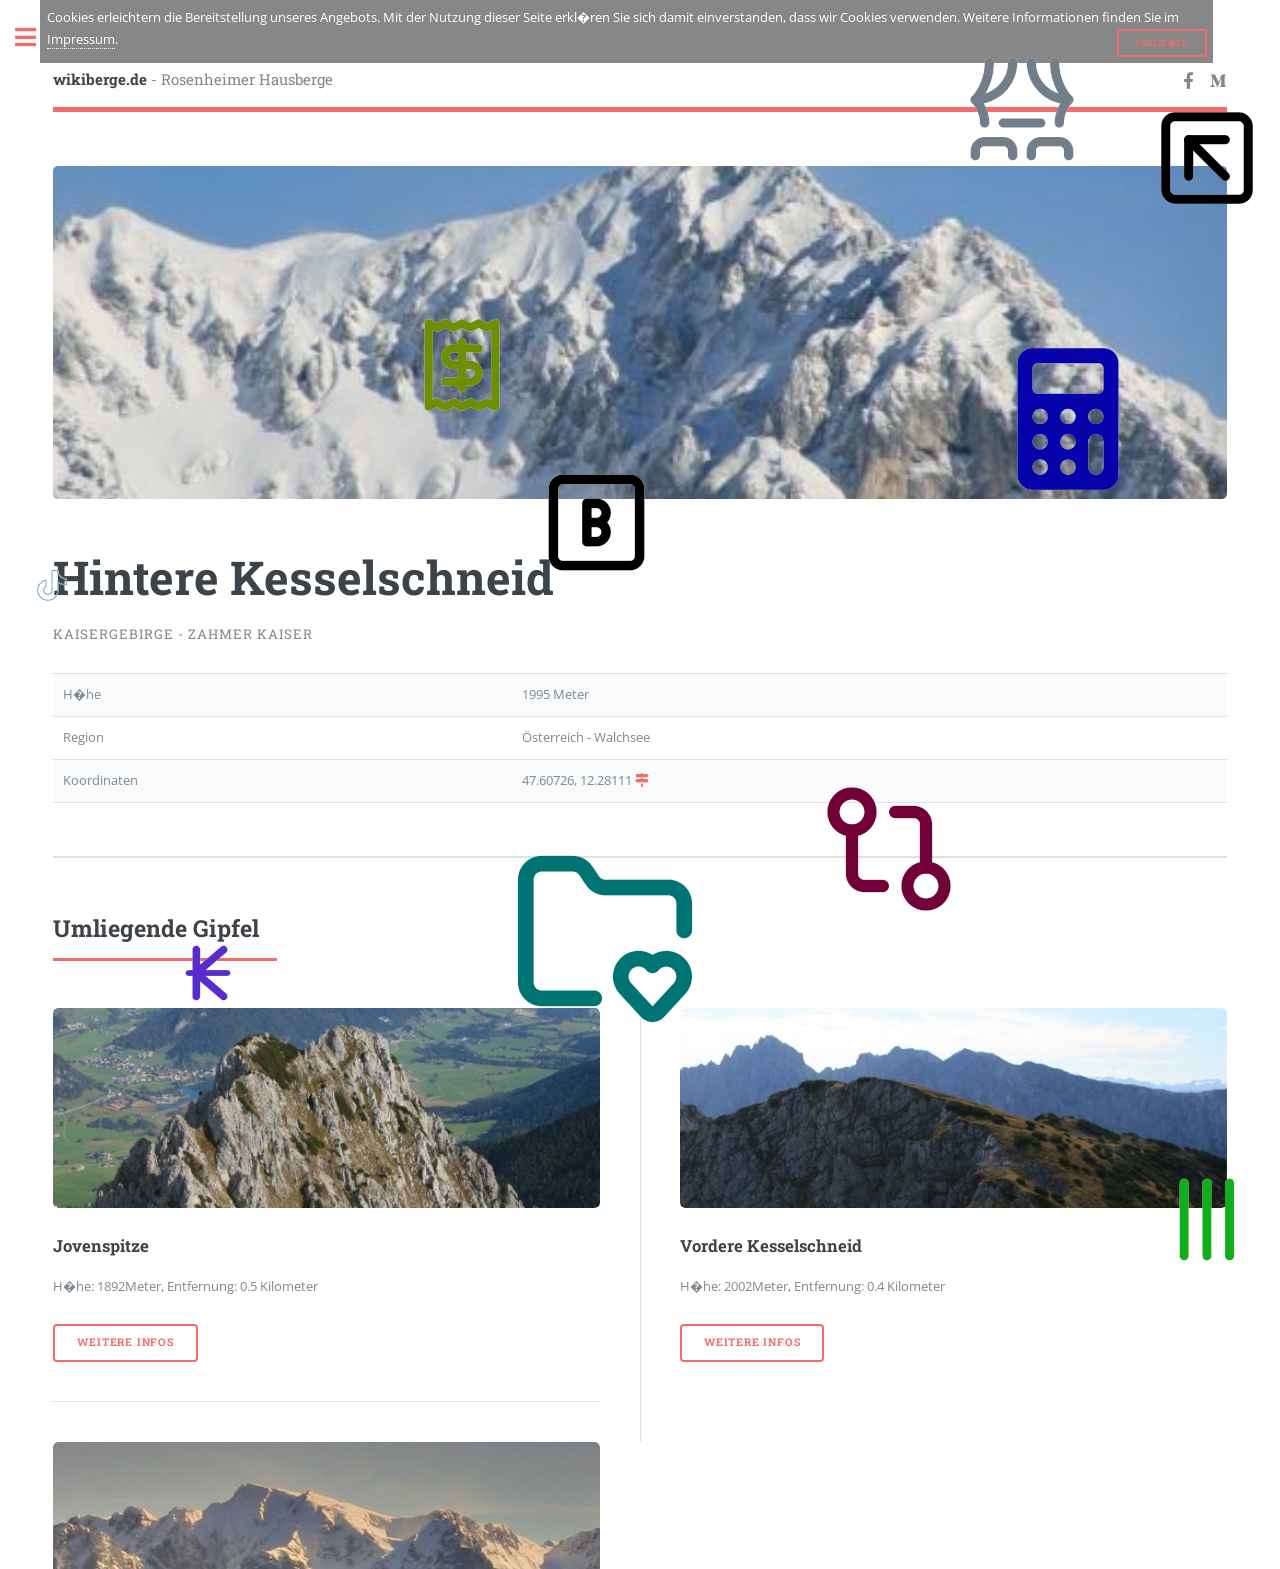 This screenshot has width=1280, height=1569. I want to click on access your favorites folder, so click(605, 935).